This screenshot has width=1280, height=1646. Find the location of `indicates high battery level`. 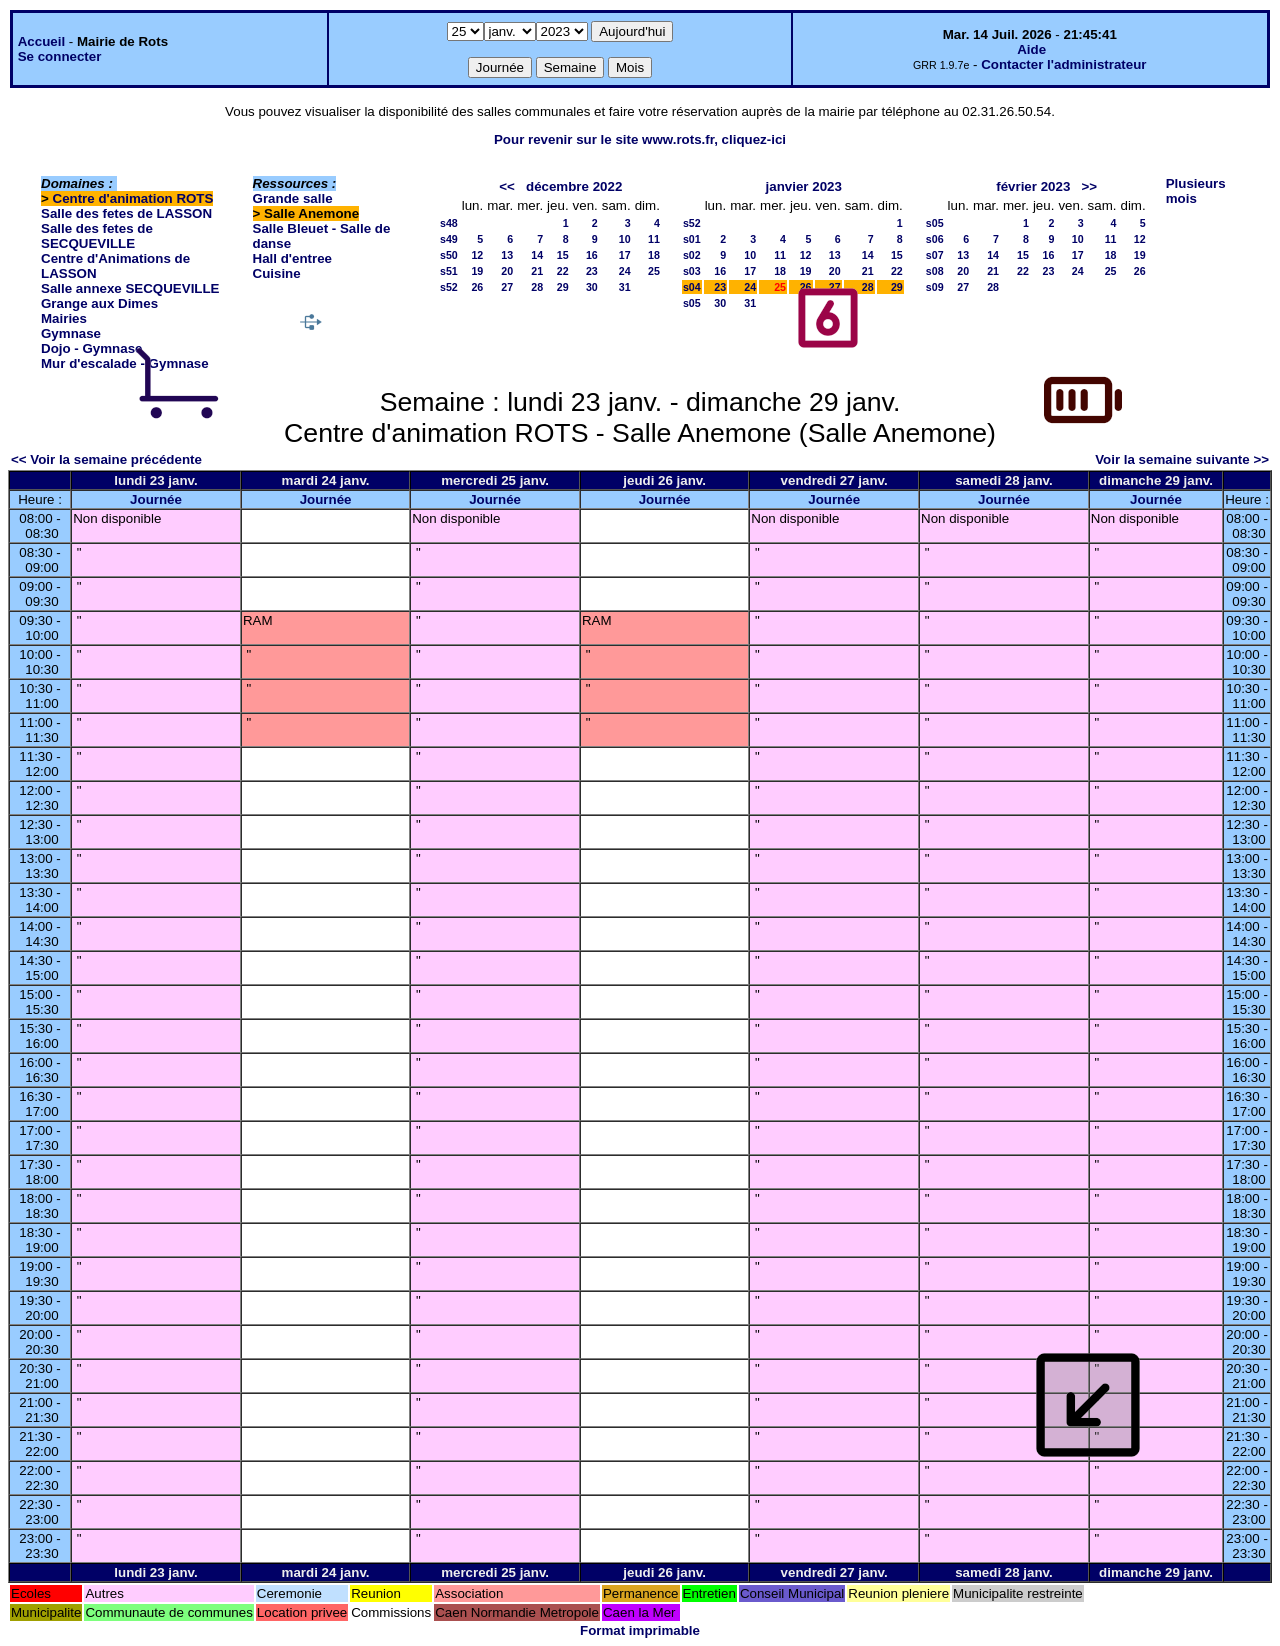

indicates high battery level is located at coordinates (1083, 400).